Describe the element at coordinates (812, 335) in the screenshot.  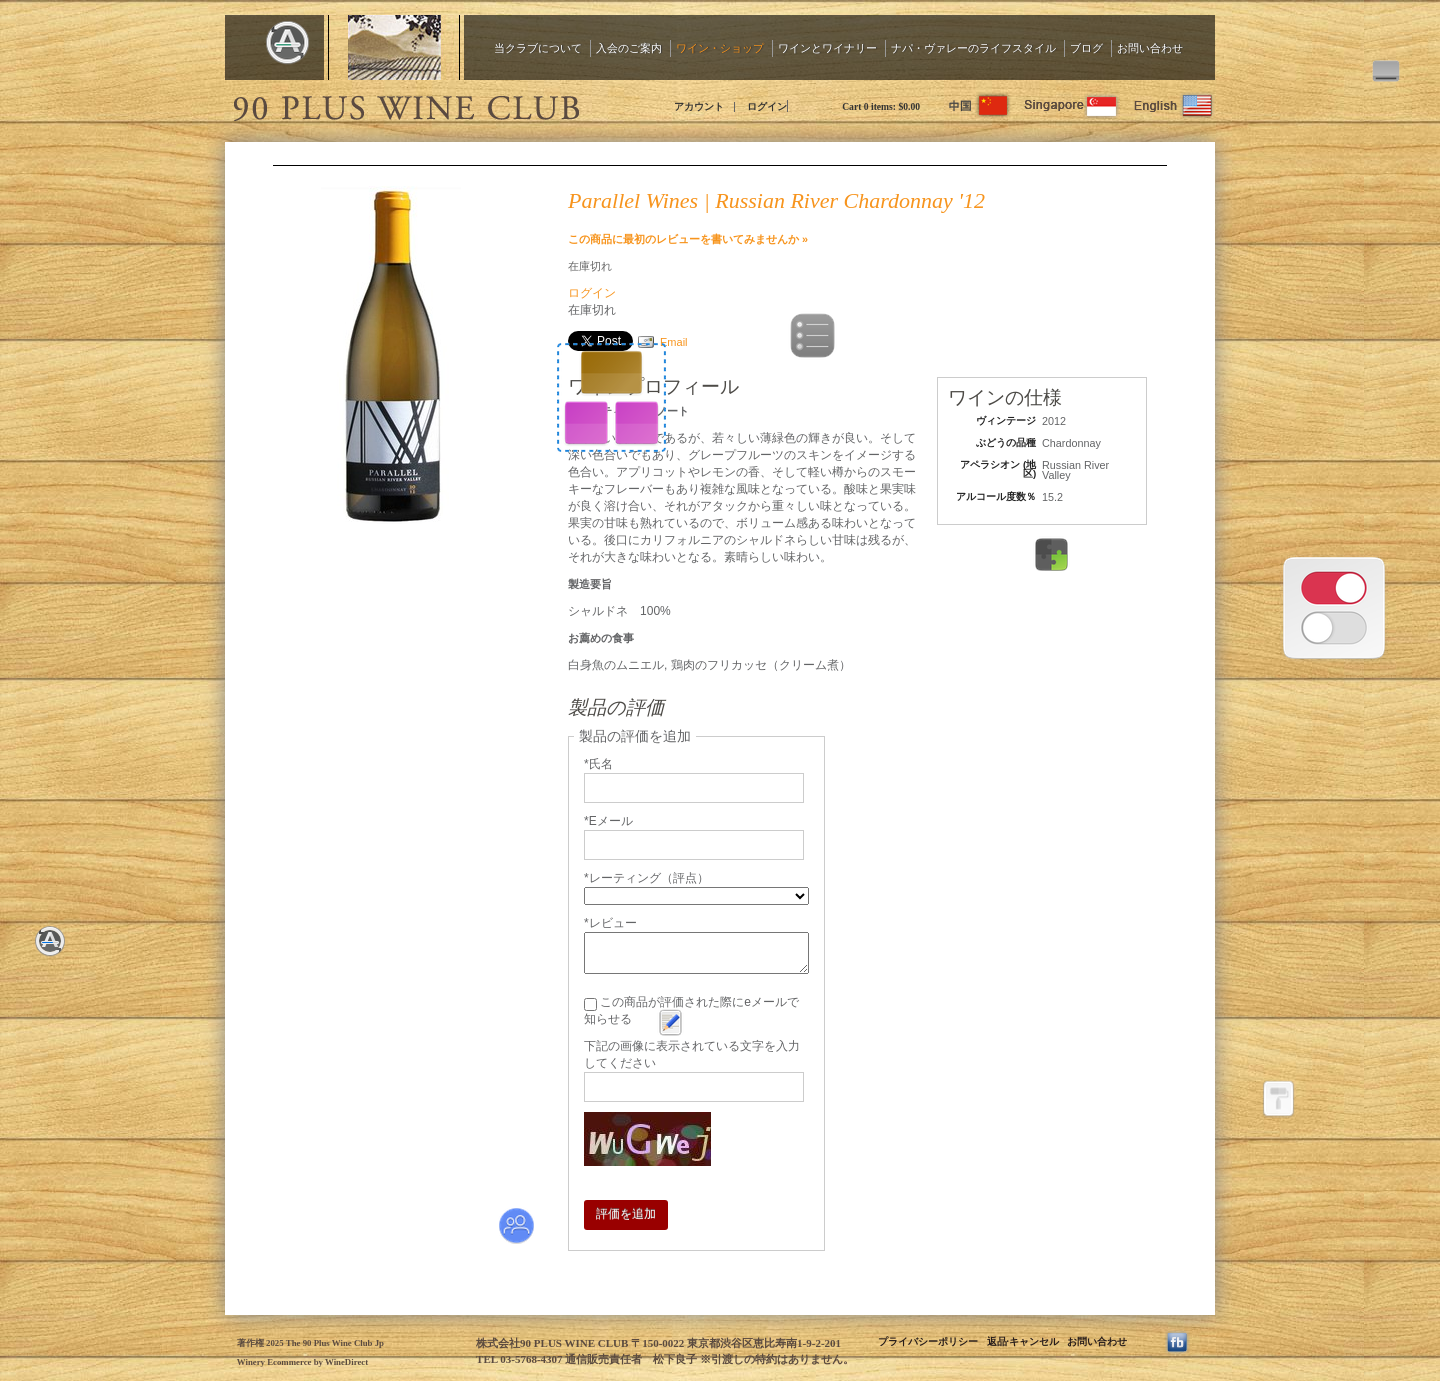
I see `open the reminders app` at that location.